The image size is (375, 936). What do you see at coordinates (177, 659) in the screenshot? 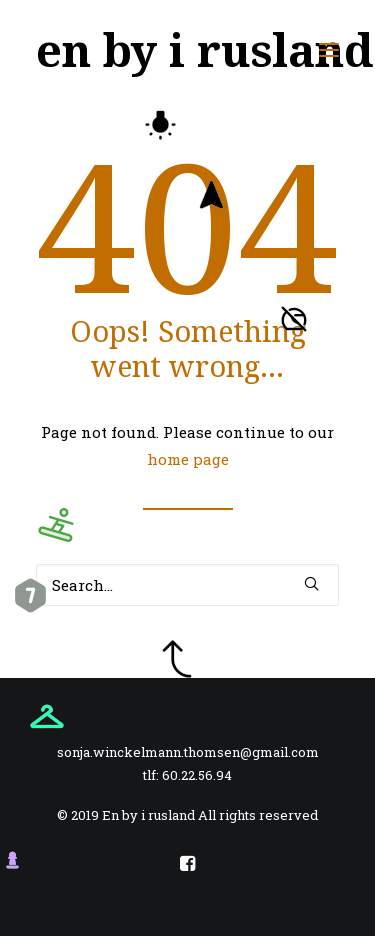
I see `go back and up in navigation` at bounding box center [177, 659].